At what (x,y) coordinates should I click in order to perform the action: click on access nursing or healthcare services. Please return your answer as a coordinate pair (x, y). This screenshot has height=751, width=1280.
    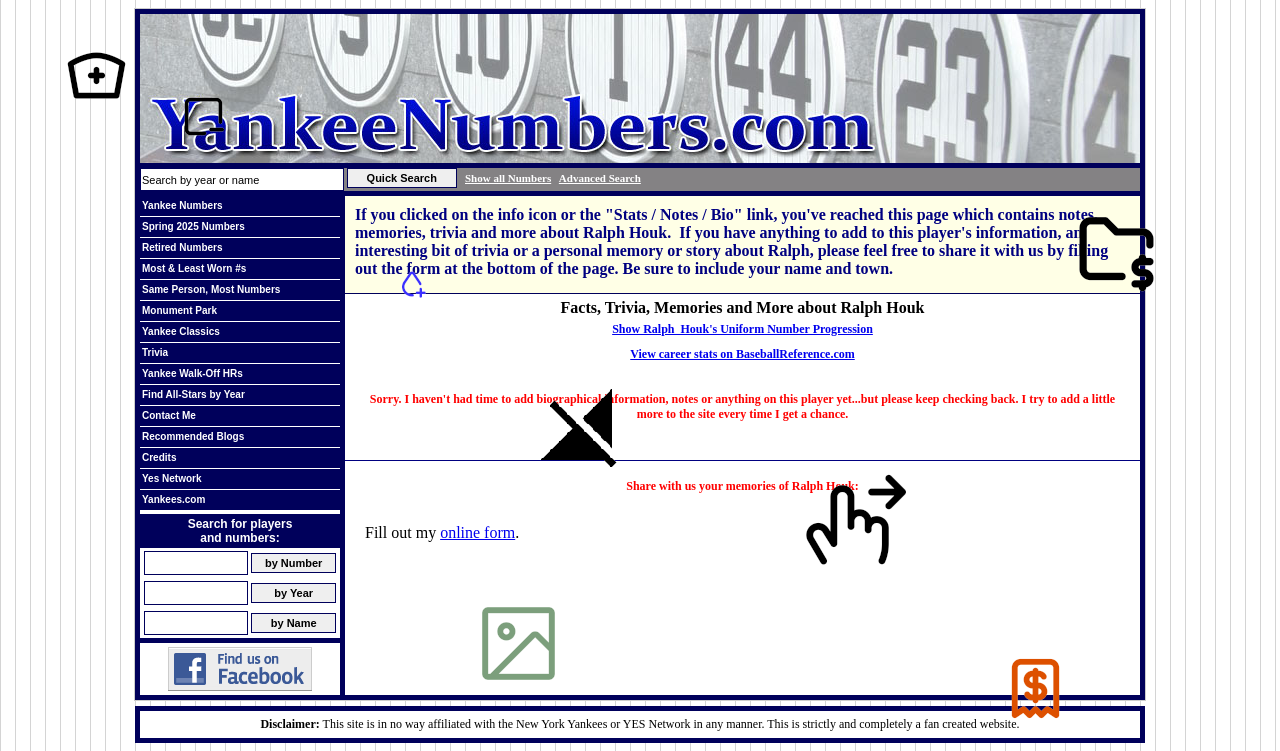
    Looking at the image, I should click on (96, 75).